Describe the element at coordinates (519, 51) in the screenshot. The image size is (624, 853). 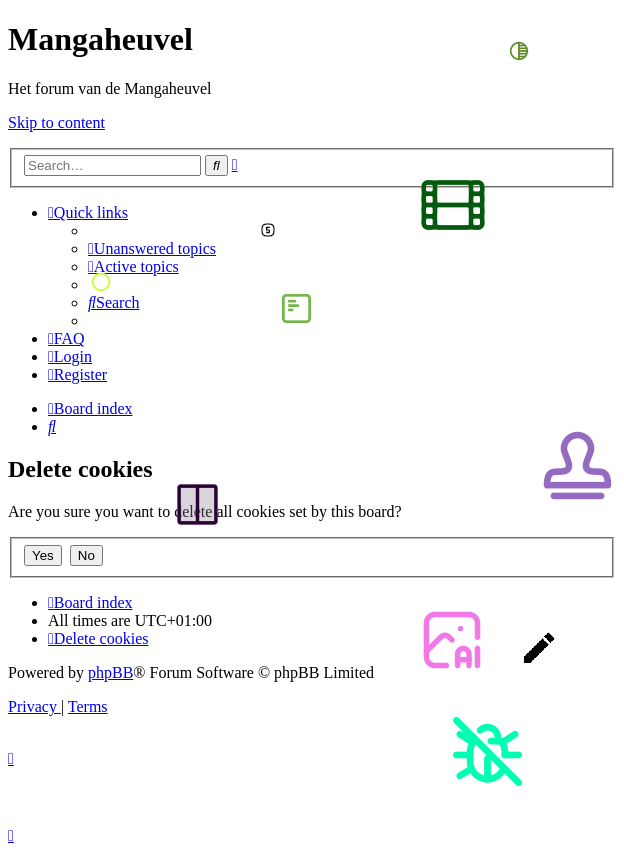
I see `adjust blur or focus settings` at that location.